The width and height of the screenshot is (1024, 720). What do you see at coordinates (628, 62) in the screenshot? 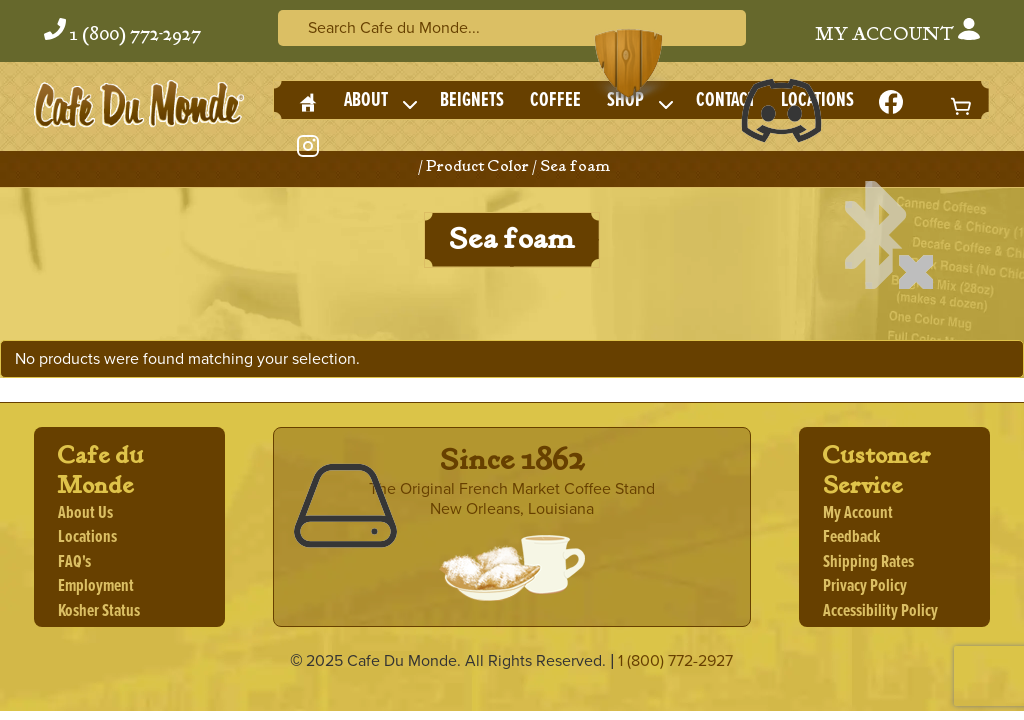
I see `indicates low security status for a connection or system` at bounding box center [628, 62].